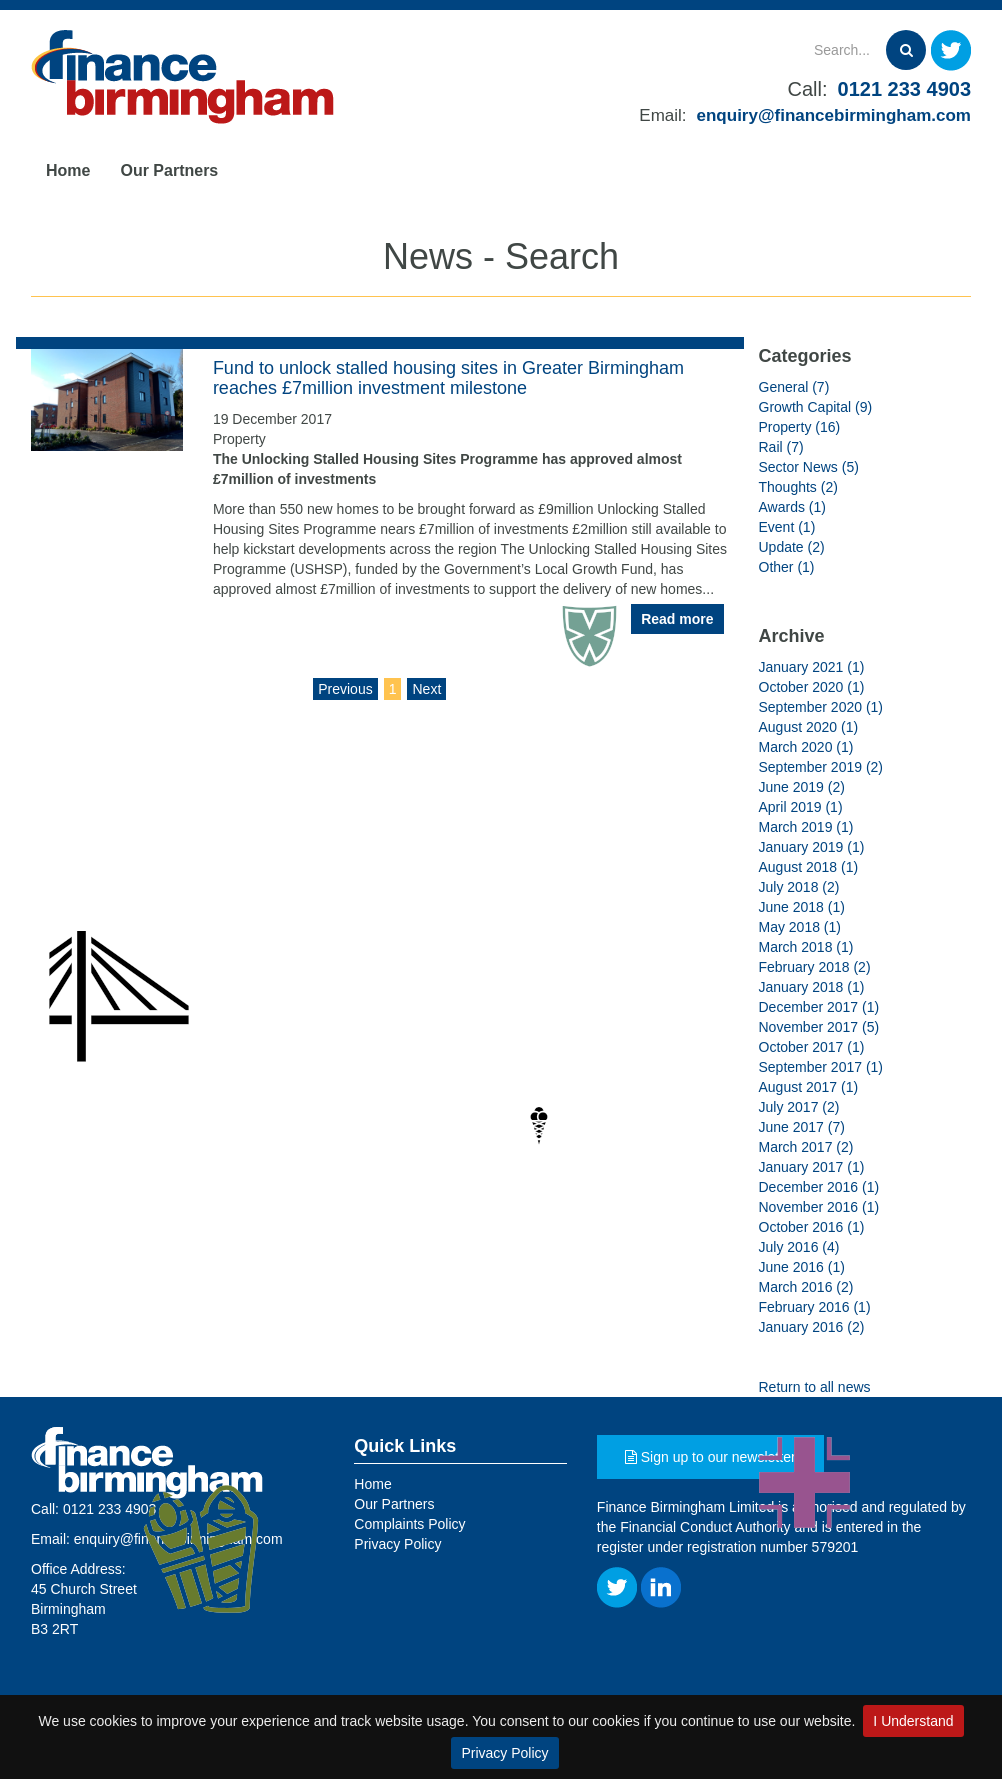 This screenshot has width=1002, height=1779. What do you see at coordinates (119, 994) in the screenshot?
I see `view bridge or infrastructure locations` at bounding box center [119, 994].